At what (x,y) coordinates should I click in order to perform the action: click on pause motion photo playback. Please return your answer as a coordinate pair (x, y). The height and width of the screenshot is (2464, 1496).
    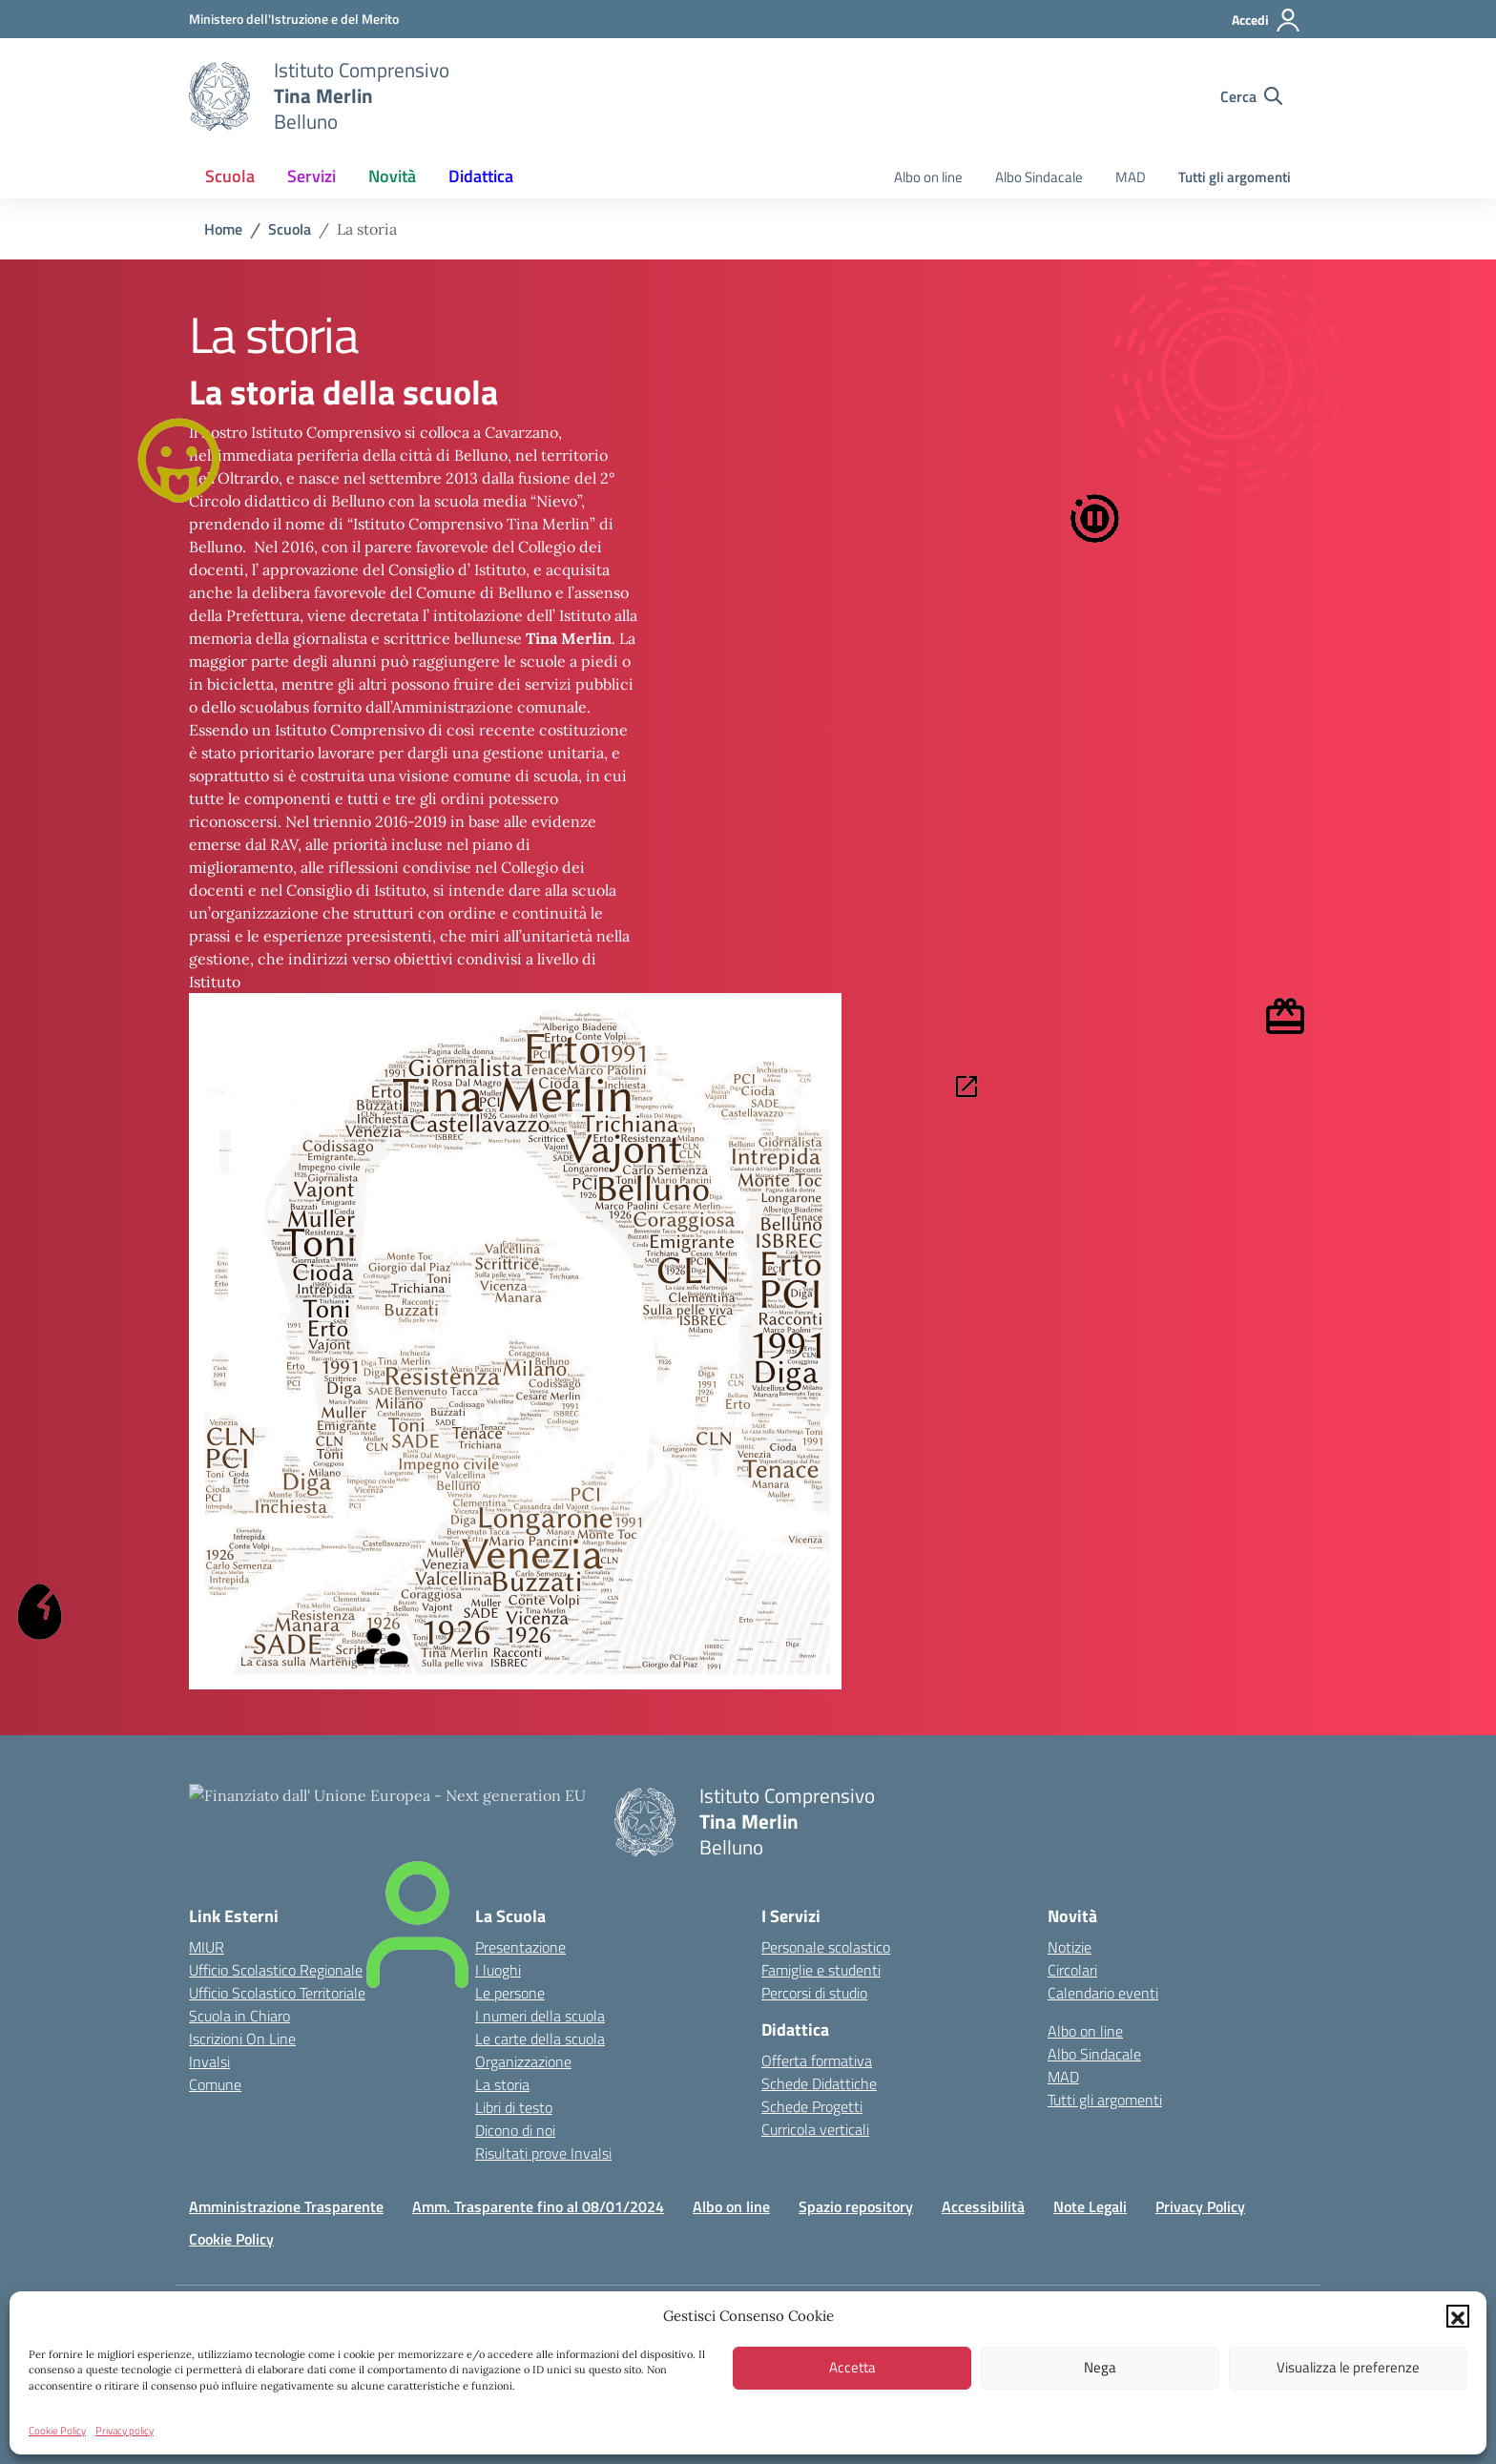
    Looking at the image, I should click on (1094, 518).